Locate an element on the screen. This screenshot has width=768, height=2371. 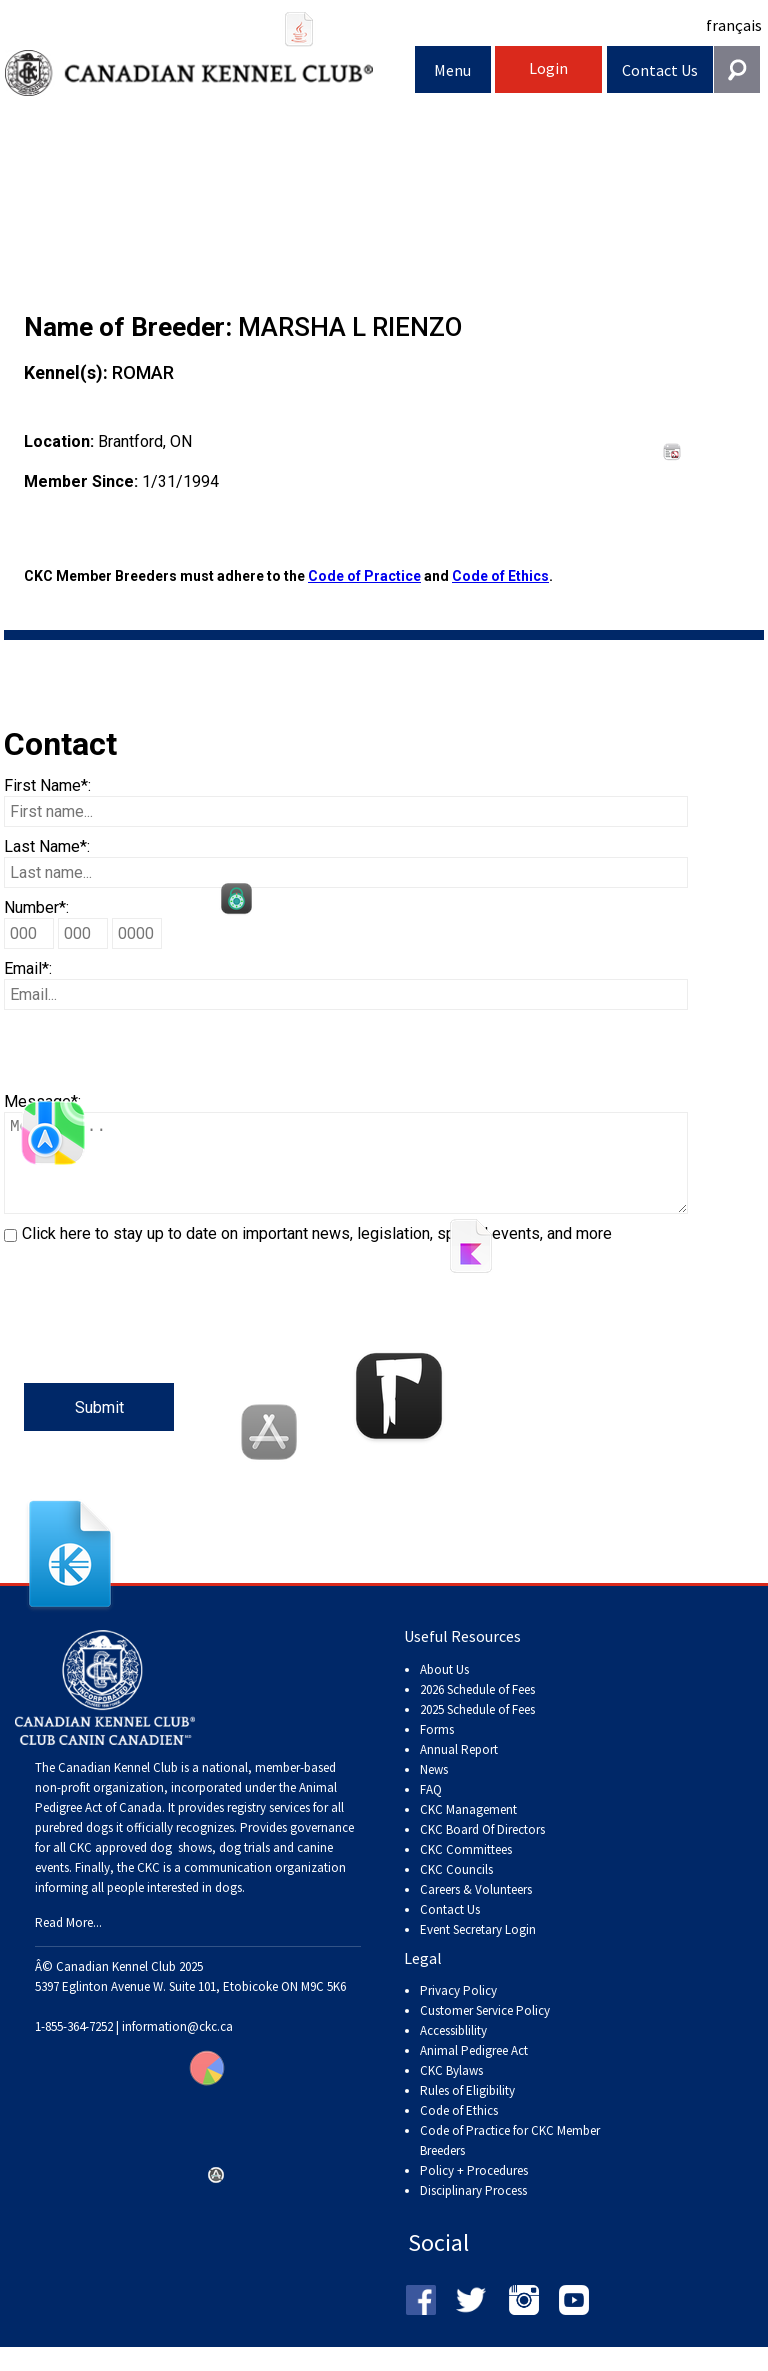
launch The Long Dark game is located at coordinates (399, 1396).